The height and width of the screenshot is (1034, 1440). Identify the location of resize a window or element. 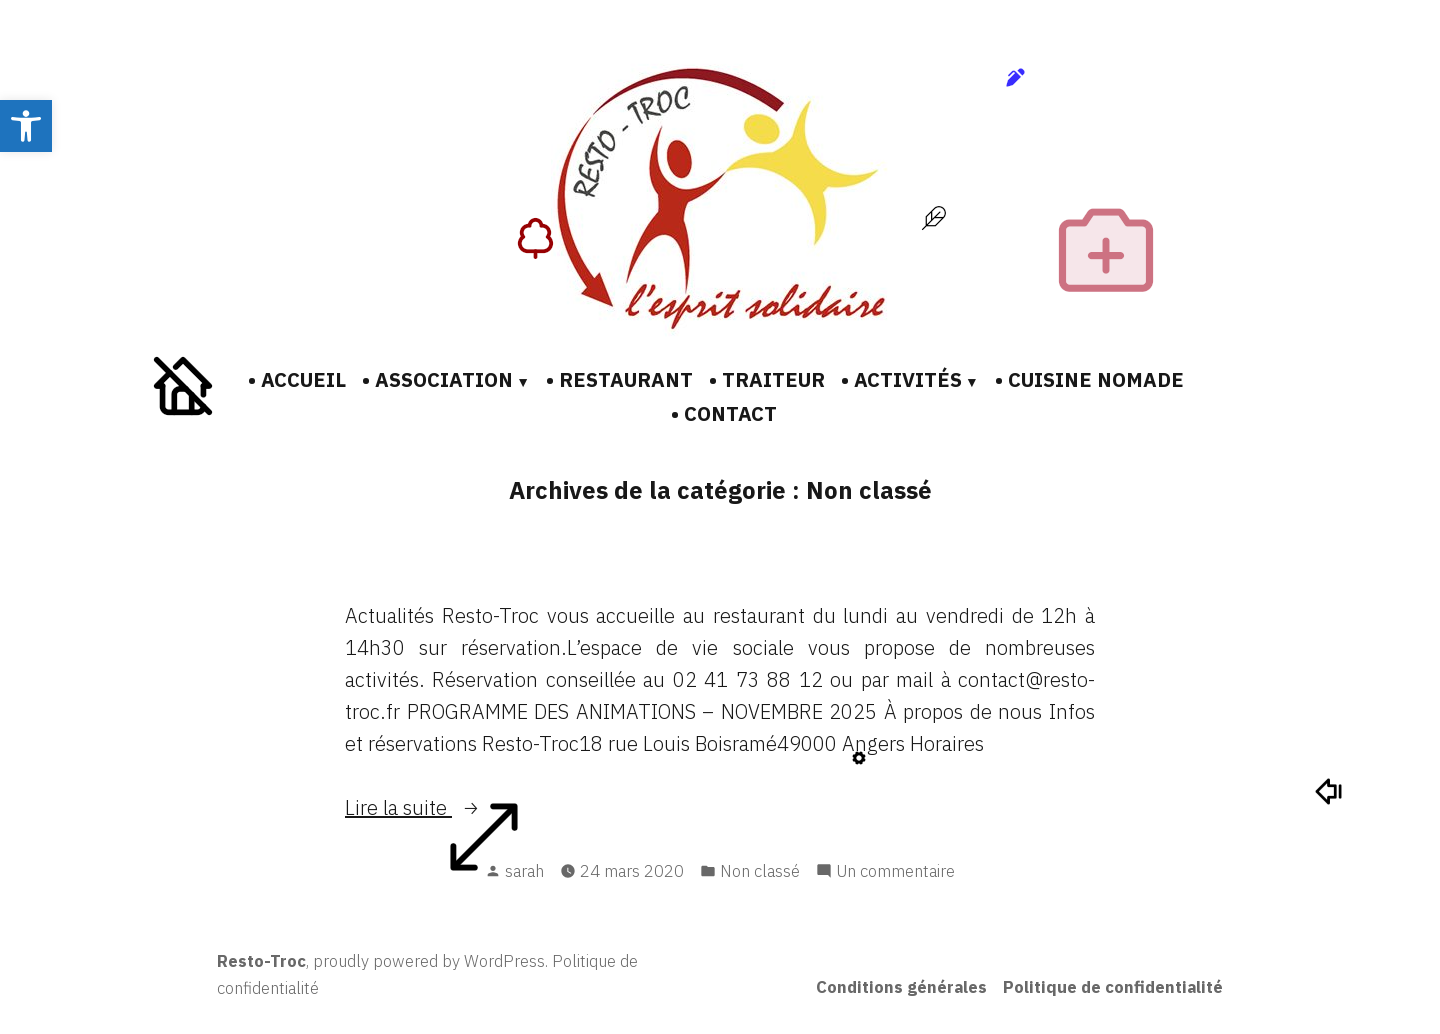
(484, 837).